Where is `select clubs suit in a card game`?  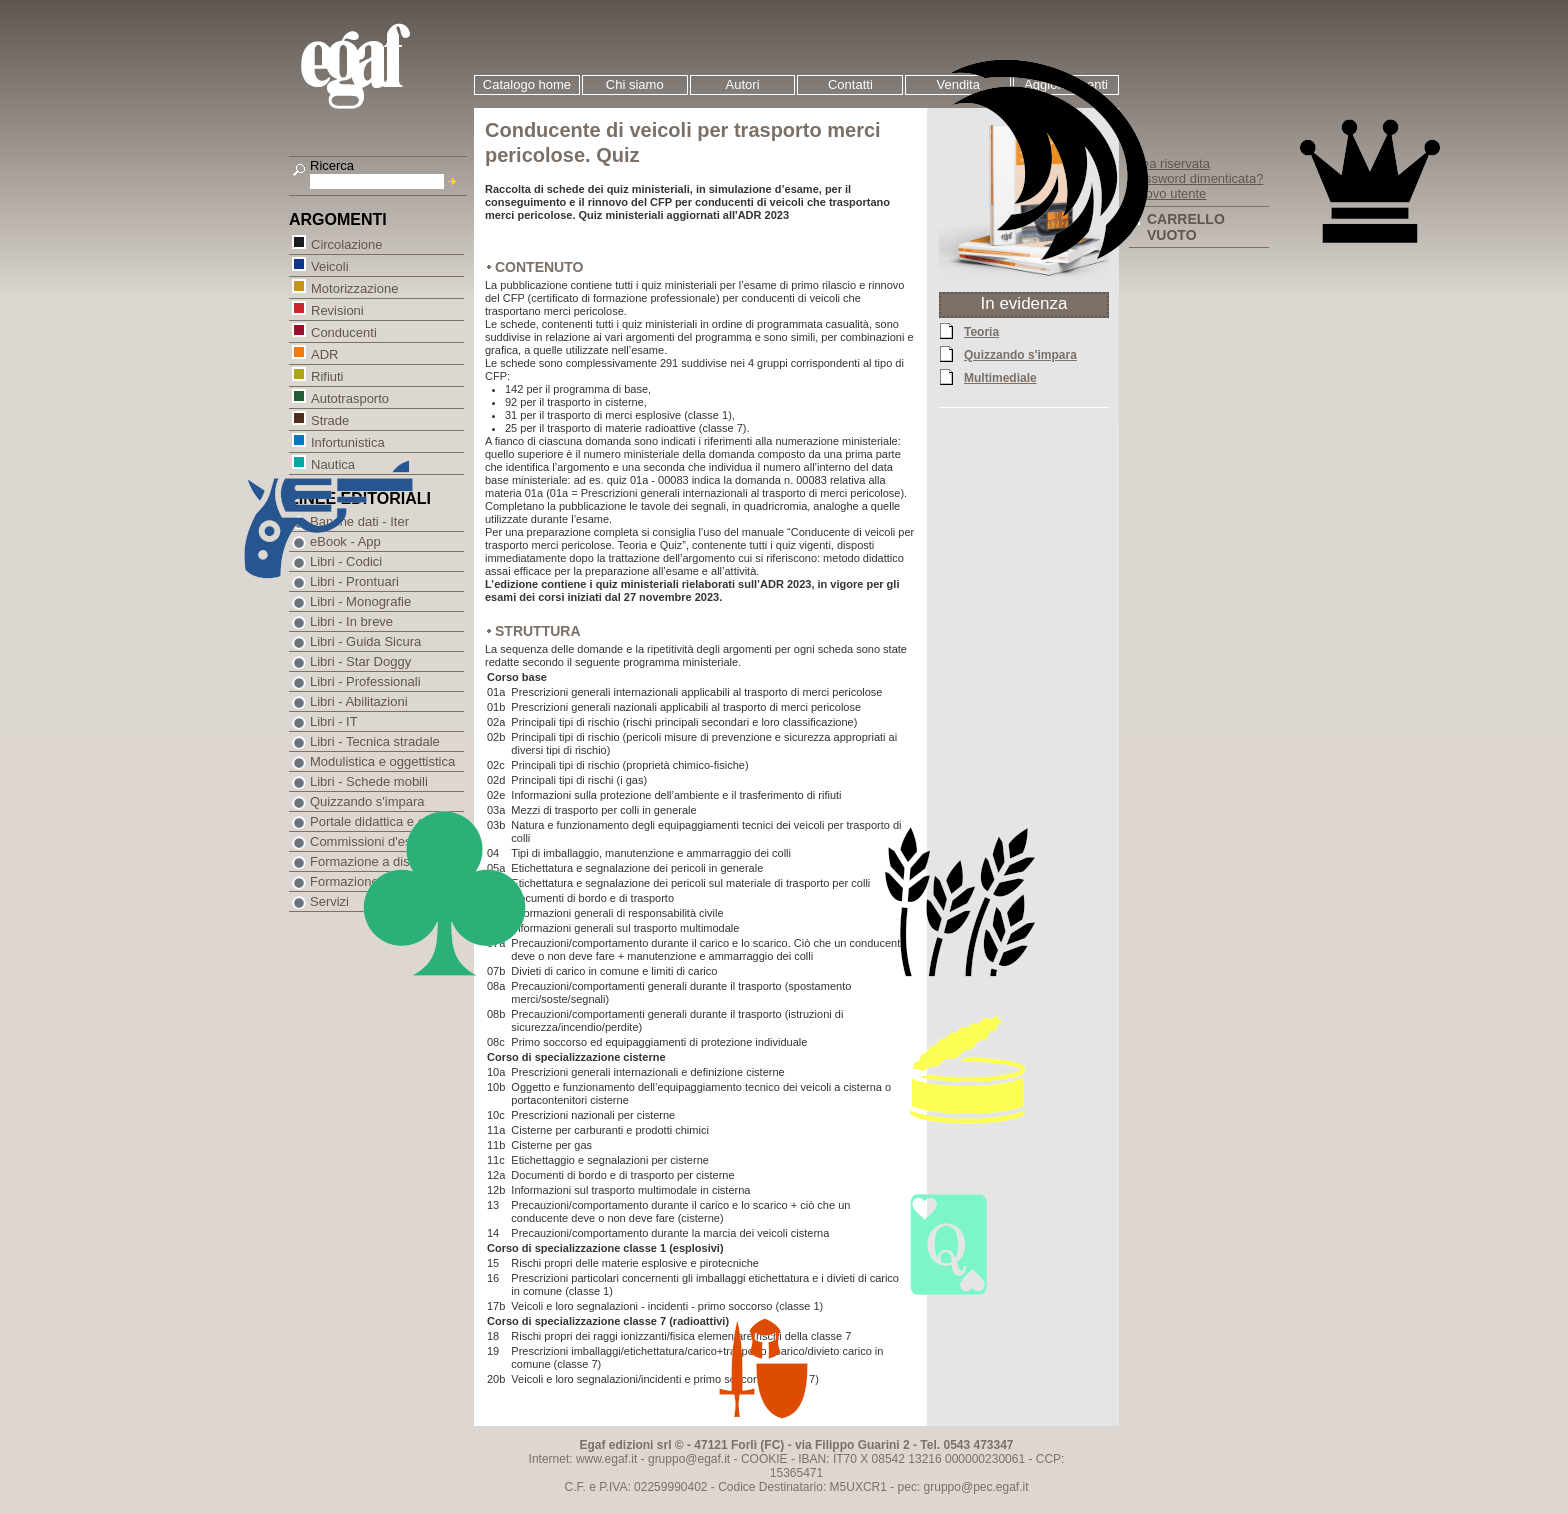
select clubs suit in a card game is located at coordinates (444, 893).